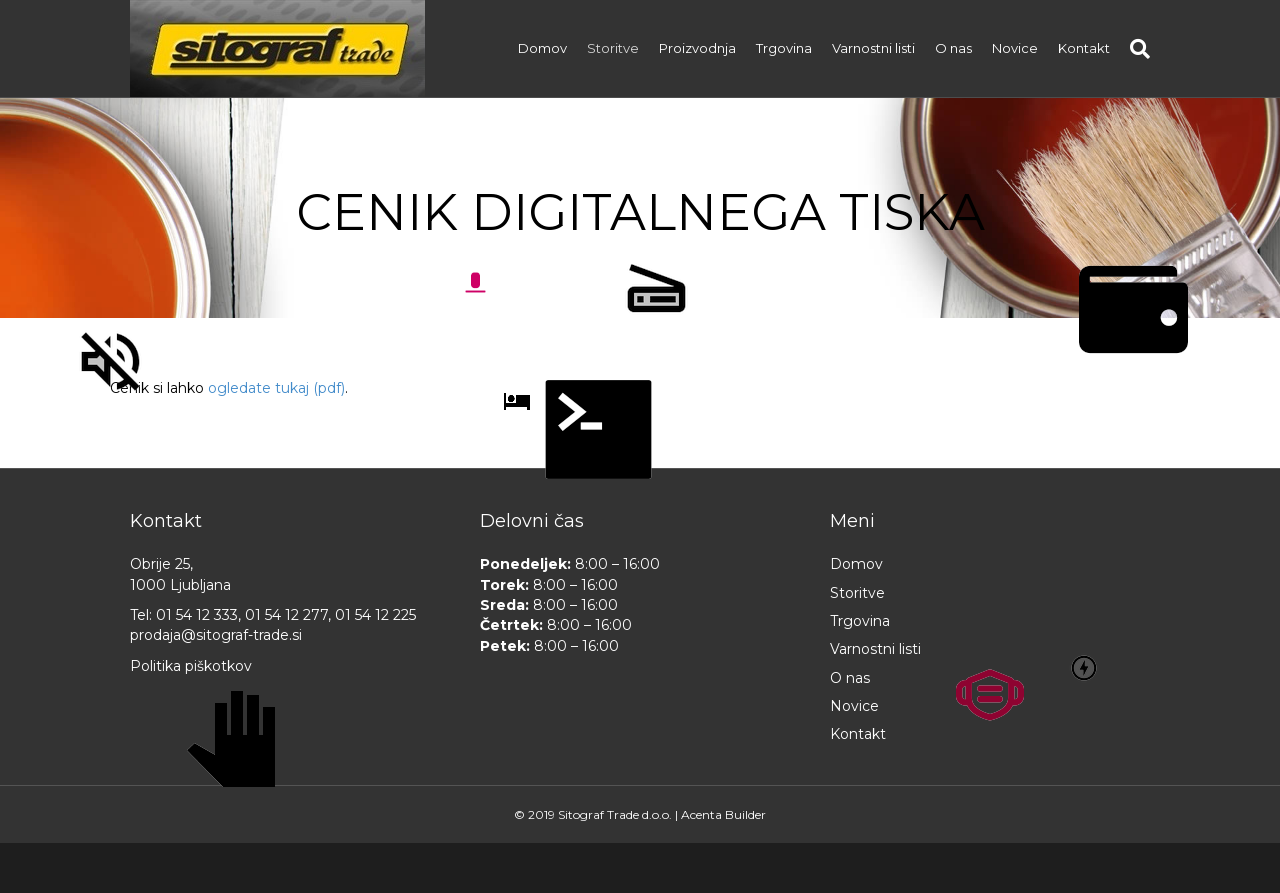 The image size is (1280, 893). I want to click on open command line interface, so click(598, 429).